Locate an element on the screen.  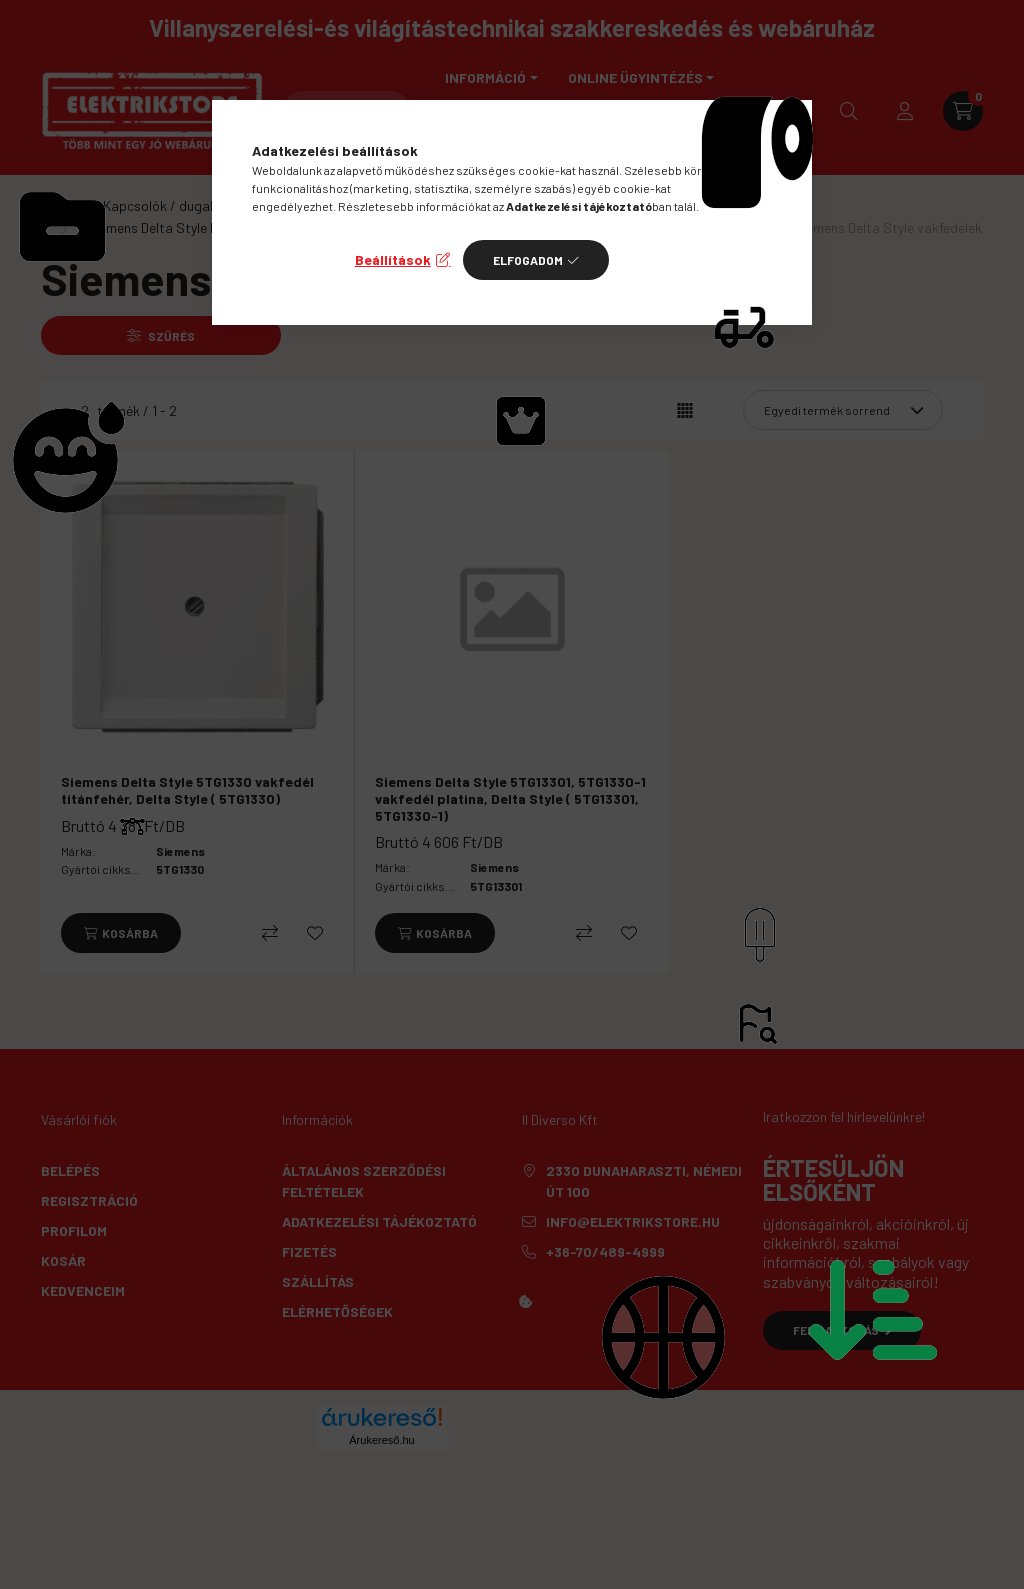
sort items from smallest to largest is located at coordinates (873, 1310).